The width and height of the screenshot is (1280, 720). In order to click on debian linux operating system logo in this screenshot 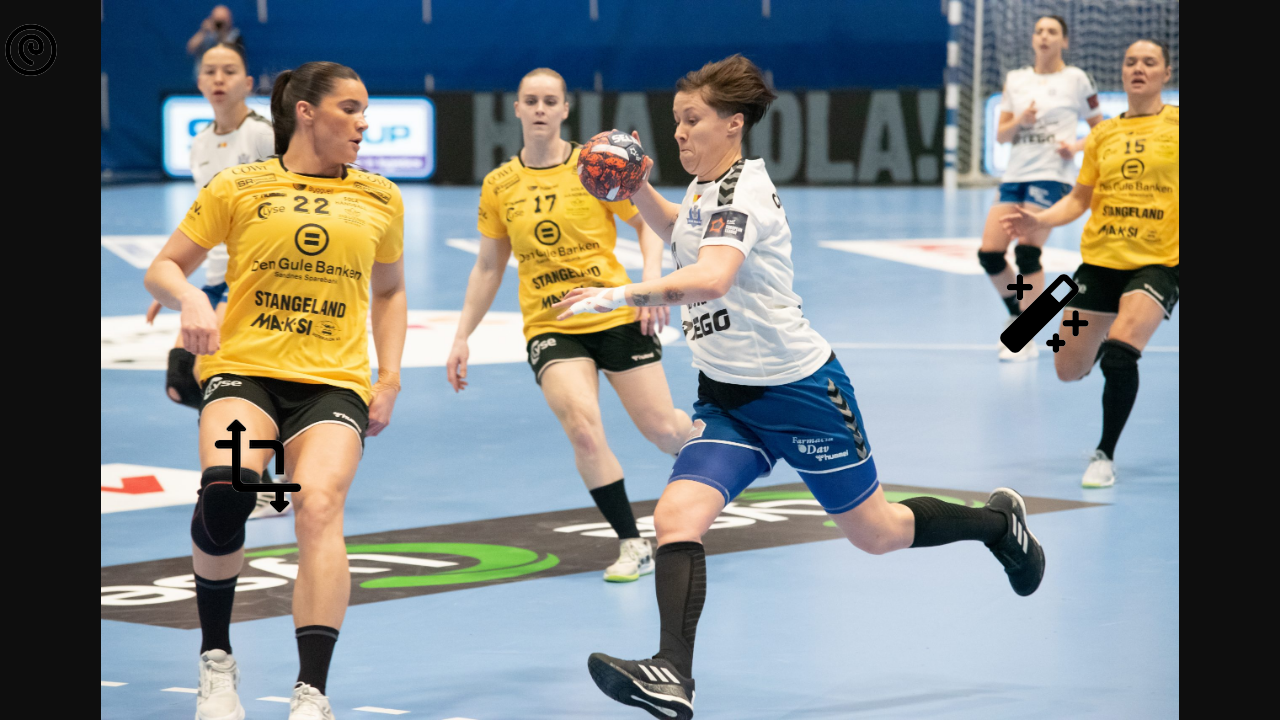, I will do `click(31, 50)`.